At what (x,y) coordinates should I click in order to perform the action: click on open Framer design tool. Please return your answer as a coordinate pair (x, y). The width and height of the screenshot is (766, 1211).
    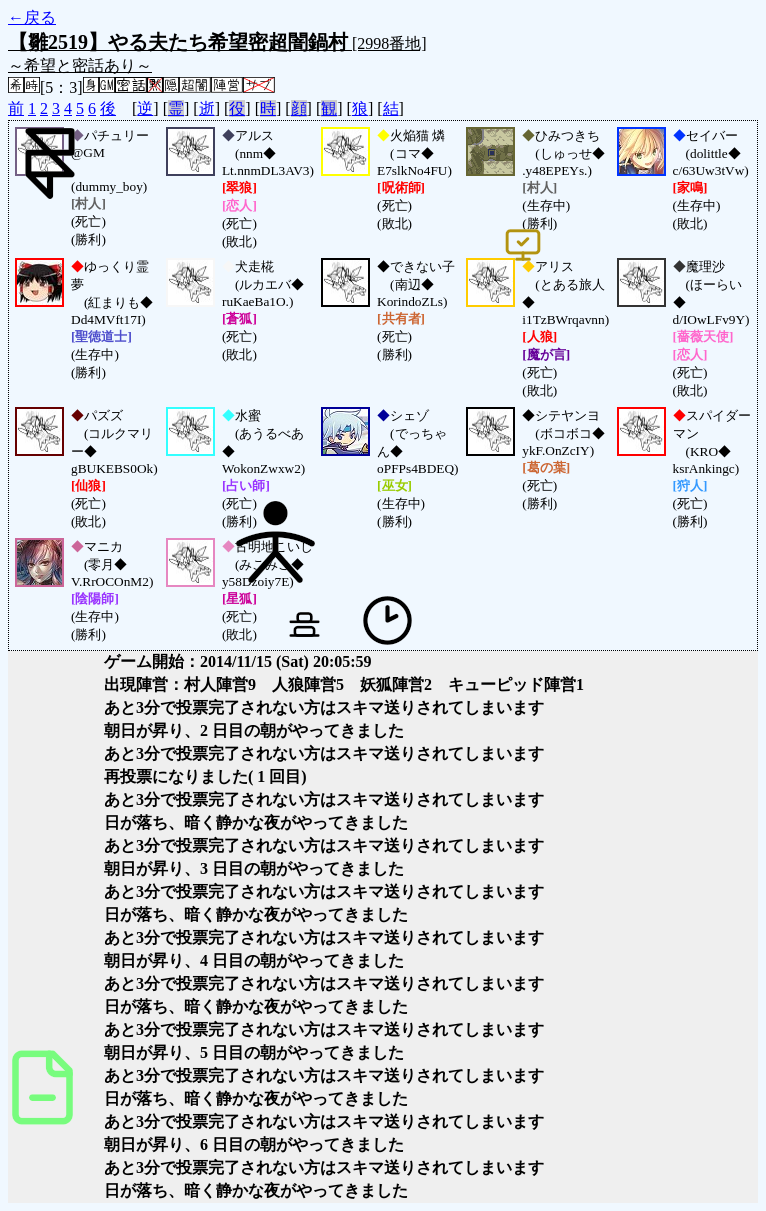
    Looking at the image, I should click on (50, 162).